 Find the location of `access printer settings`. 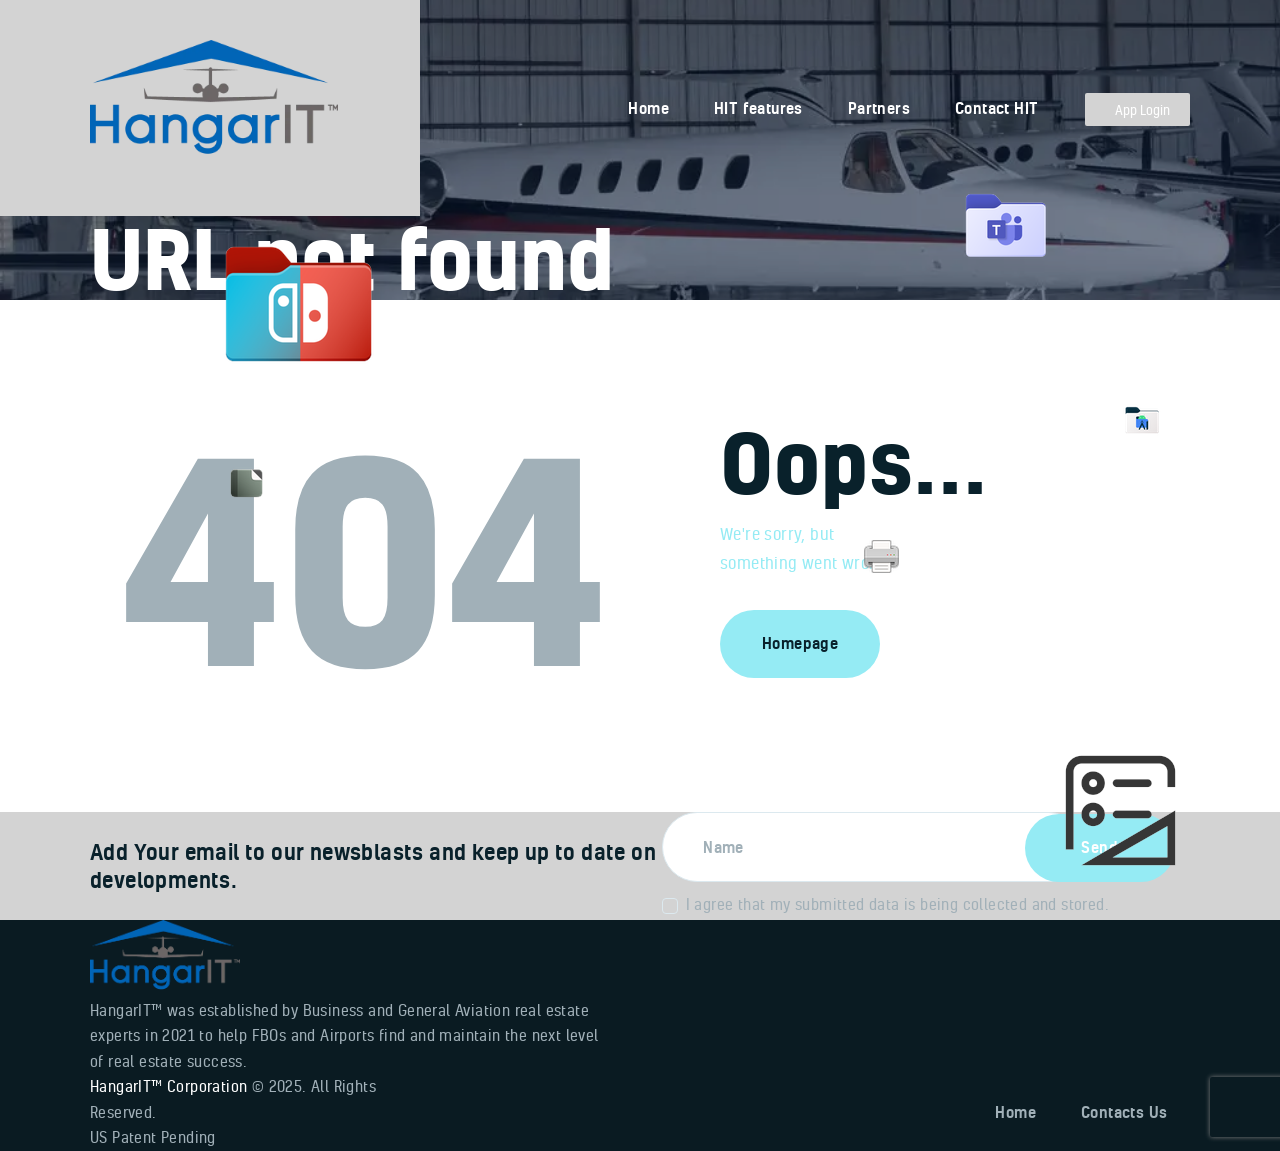

access printer settings is located at coordinates (881, 556).